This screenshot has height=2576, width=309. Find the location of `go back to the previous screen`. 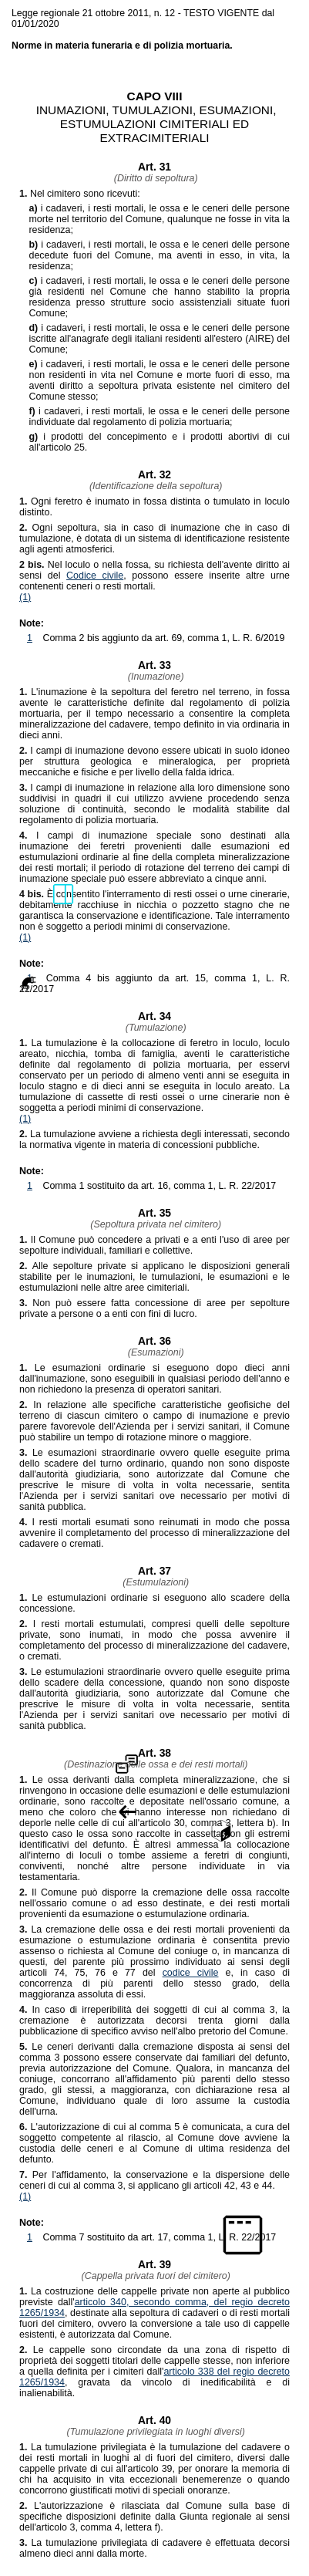

go back to the previous screen is located at coordinates (129, 1812).